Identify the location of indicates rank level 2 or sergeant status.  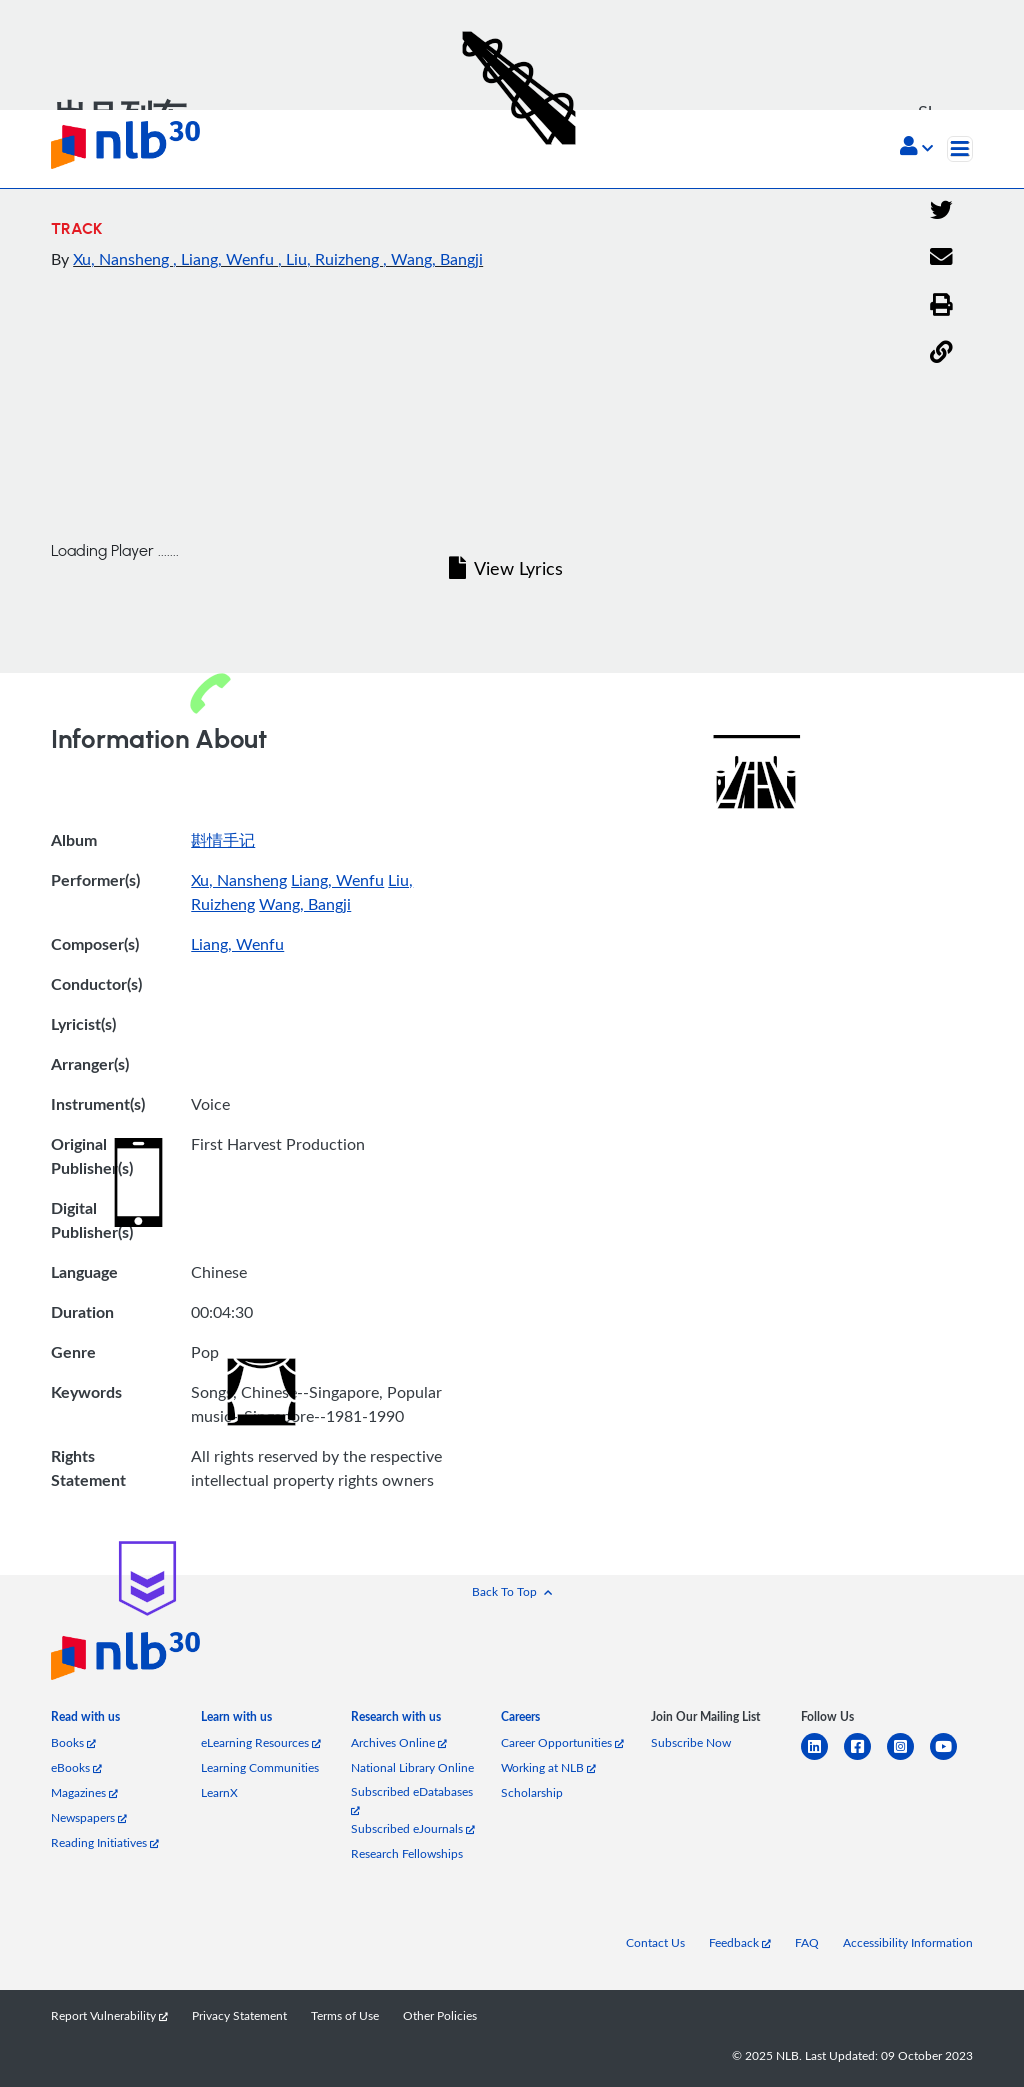
(147, 1578).